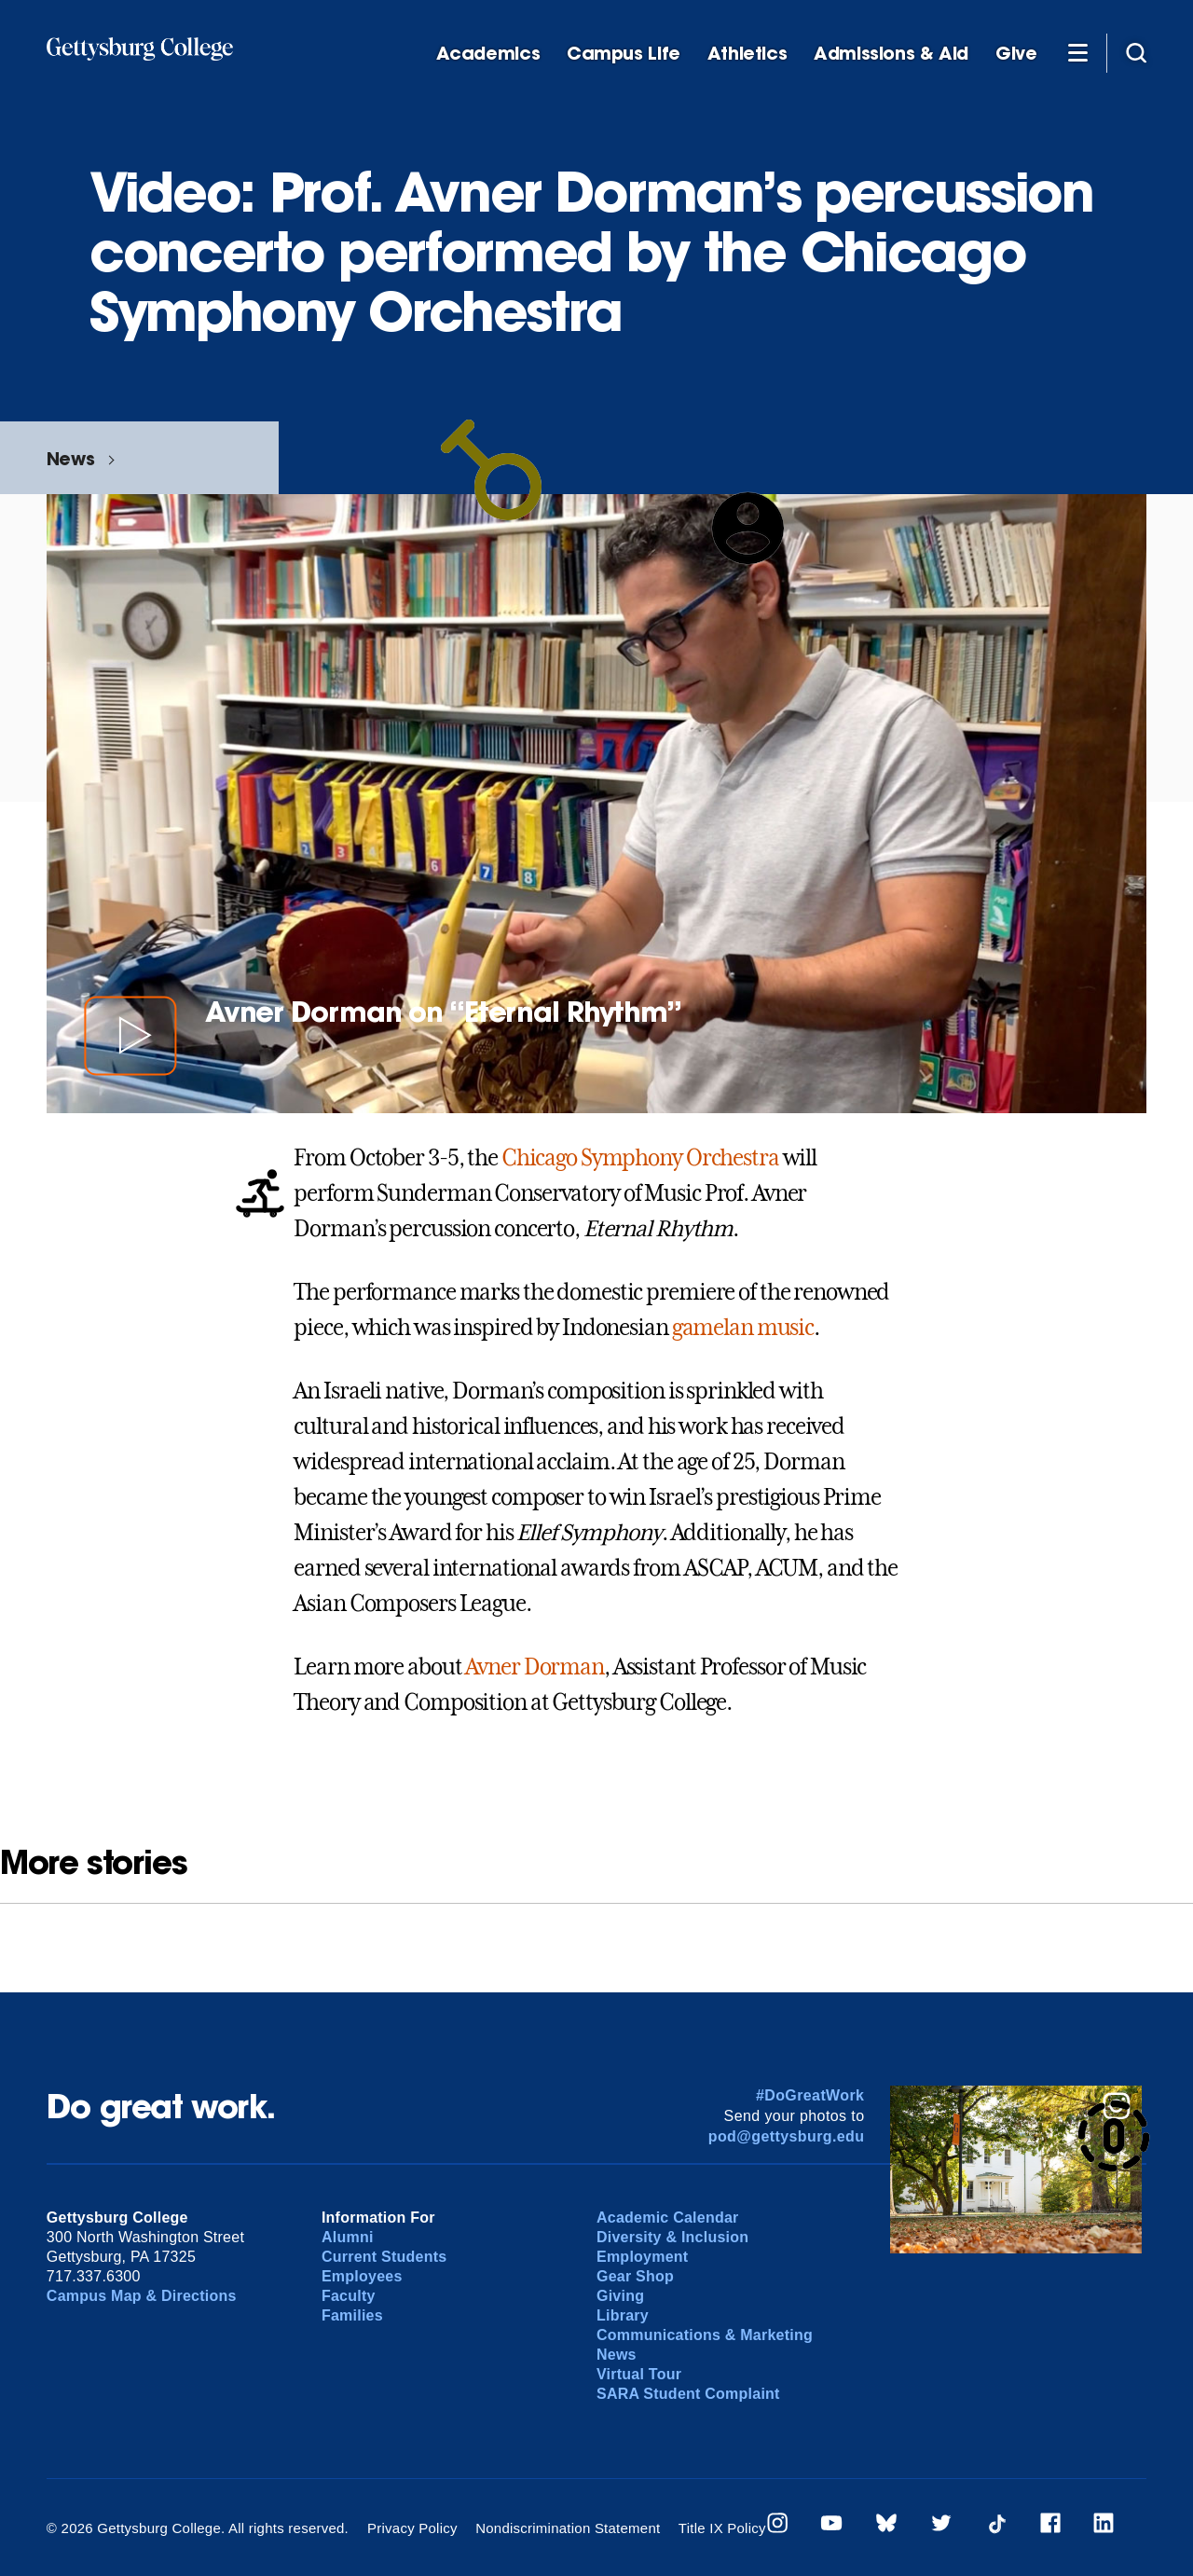 This screenshot has height=2576, width=1193. What do you see at coordinates (260, 1193) in the screenshot?
I see `browse skateboarding or action sports content` at bounding box center [260, 1193].